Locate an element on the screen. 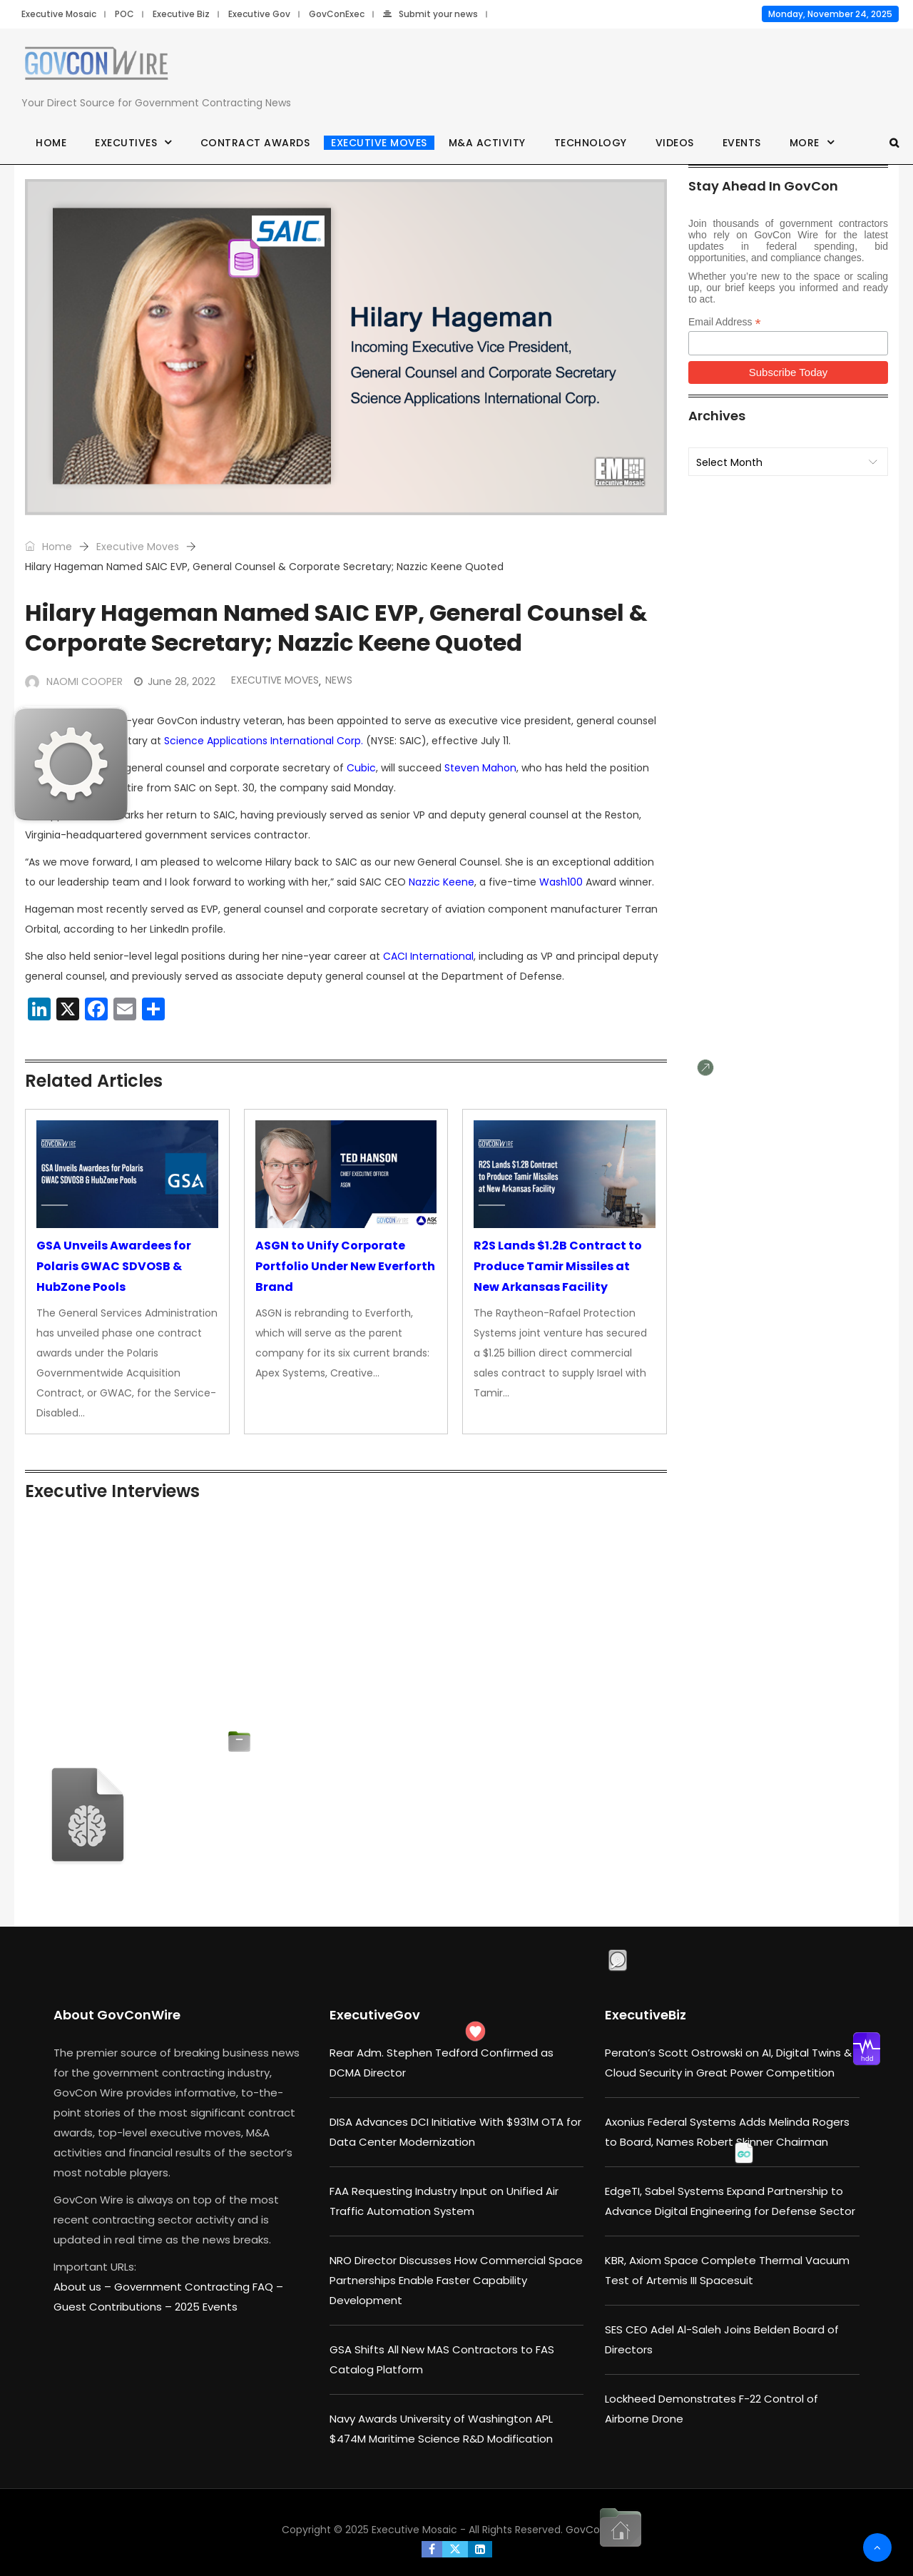 This screenshot has width=913, height=2576. open disk management utility is located at coordinates (618, 1960).